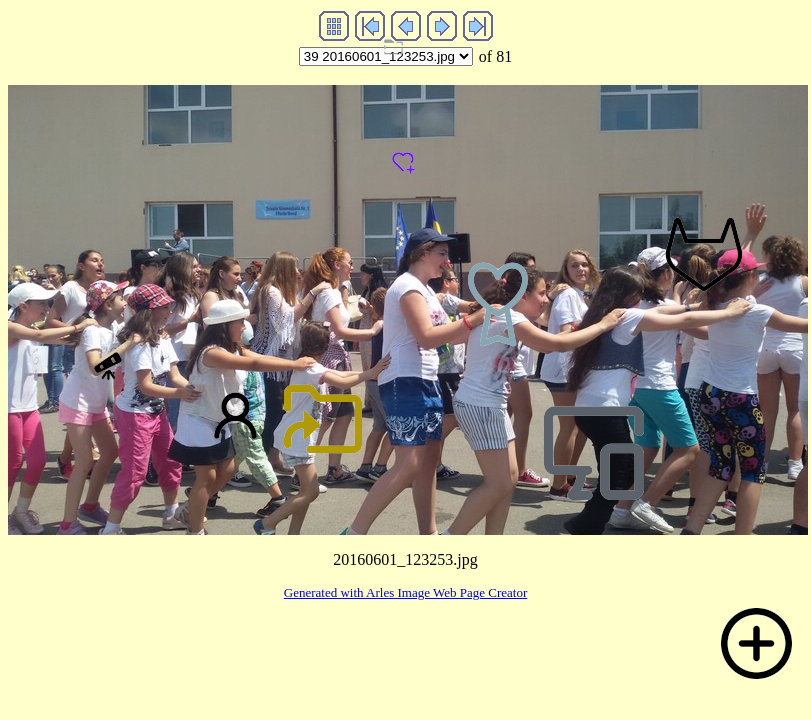  What do you see at coordinates (704, 253) in the screenshot?
I see `open gitlab repository` at bounding box center [704, 253].